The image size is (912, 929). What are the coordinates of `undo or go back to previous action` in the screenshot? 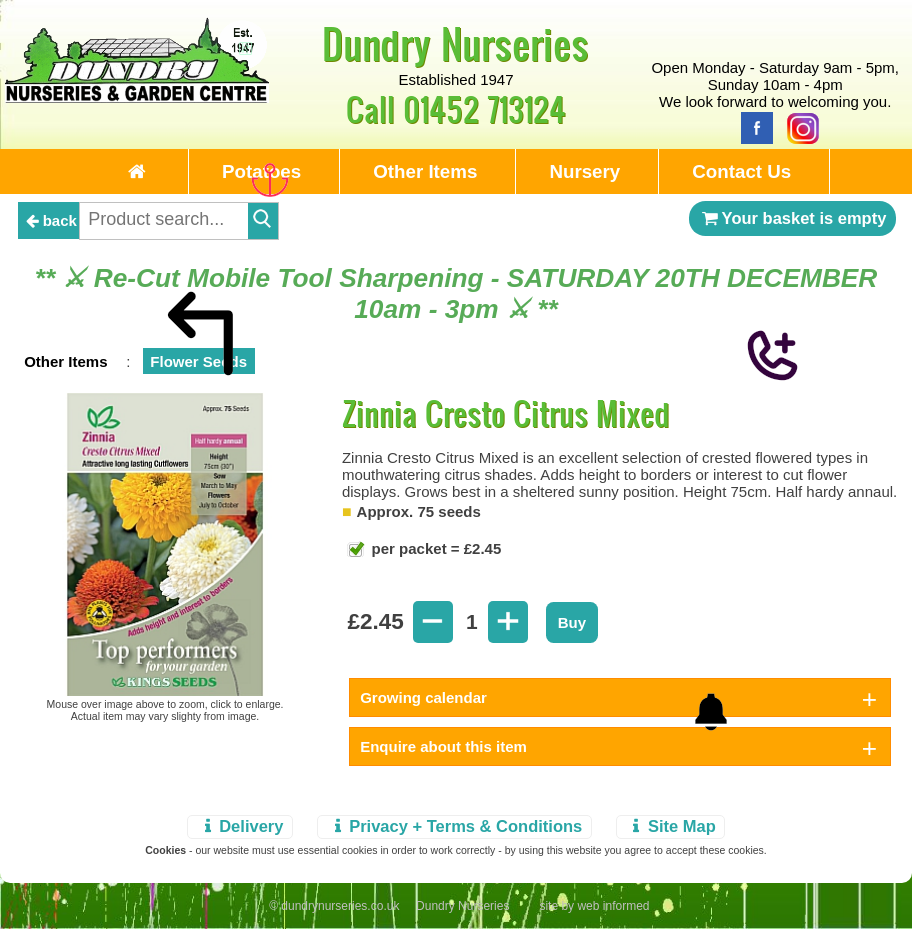 It's located at (203, 333).